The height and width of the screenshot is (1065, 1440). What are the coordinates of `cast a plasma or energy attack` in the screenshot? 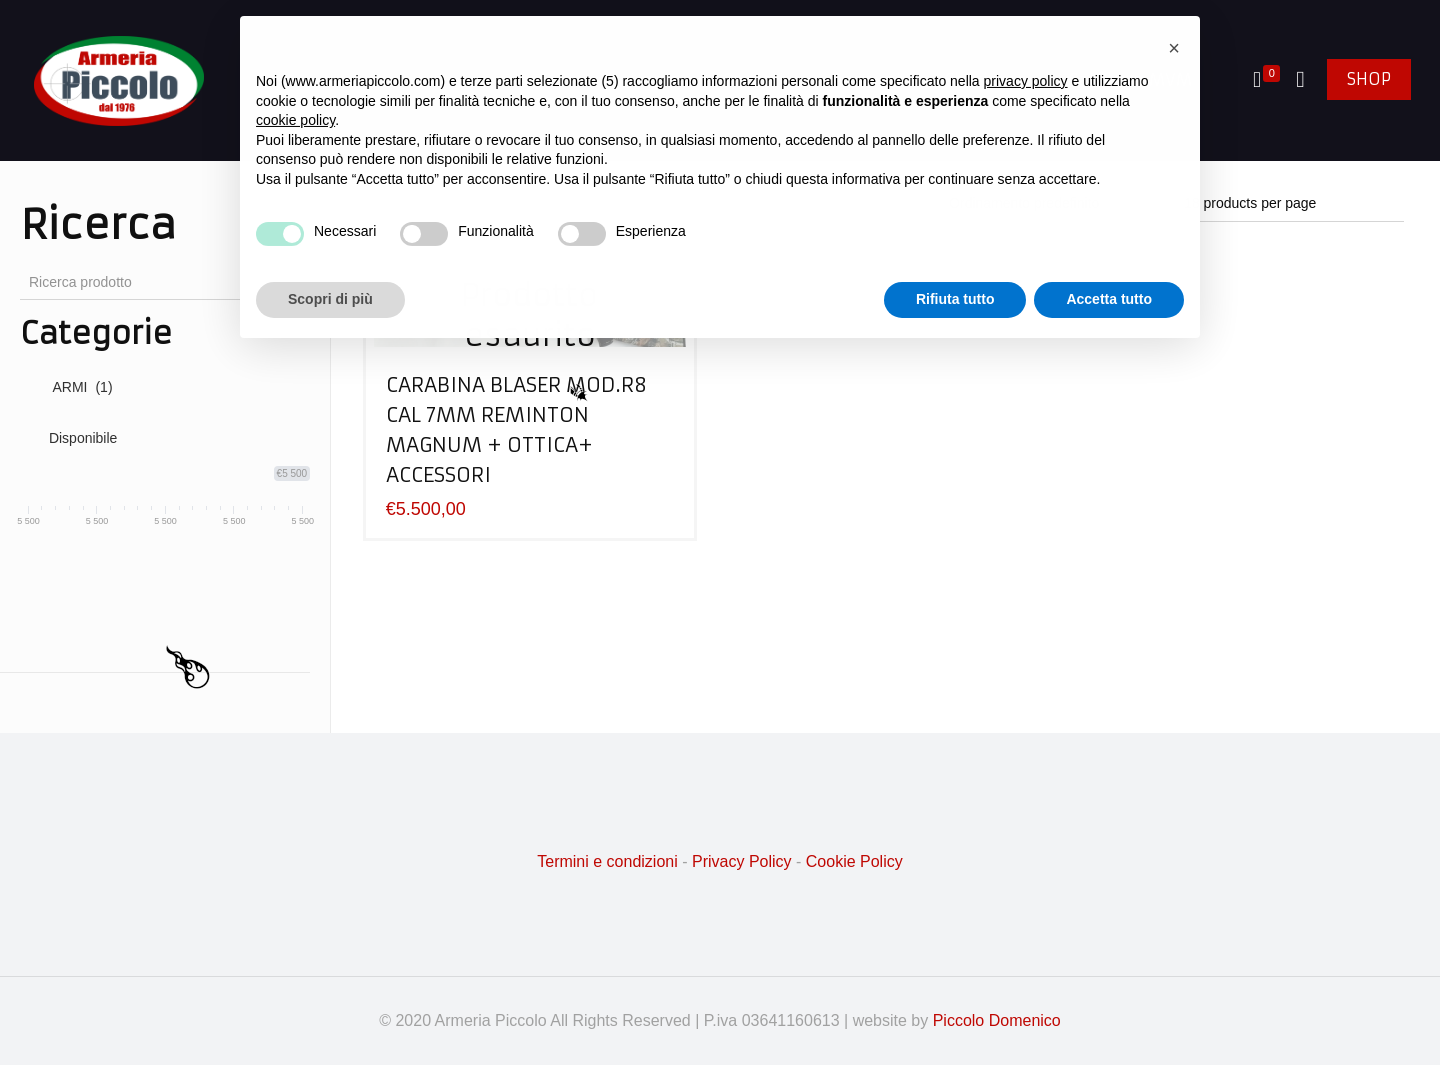 It's located at (188, 667).